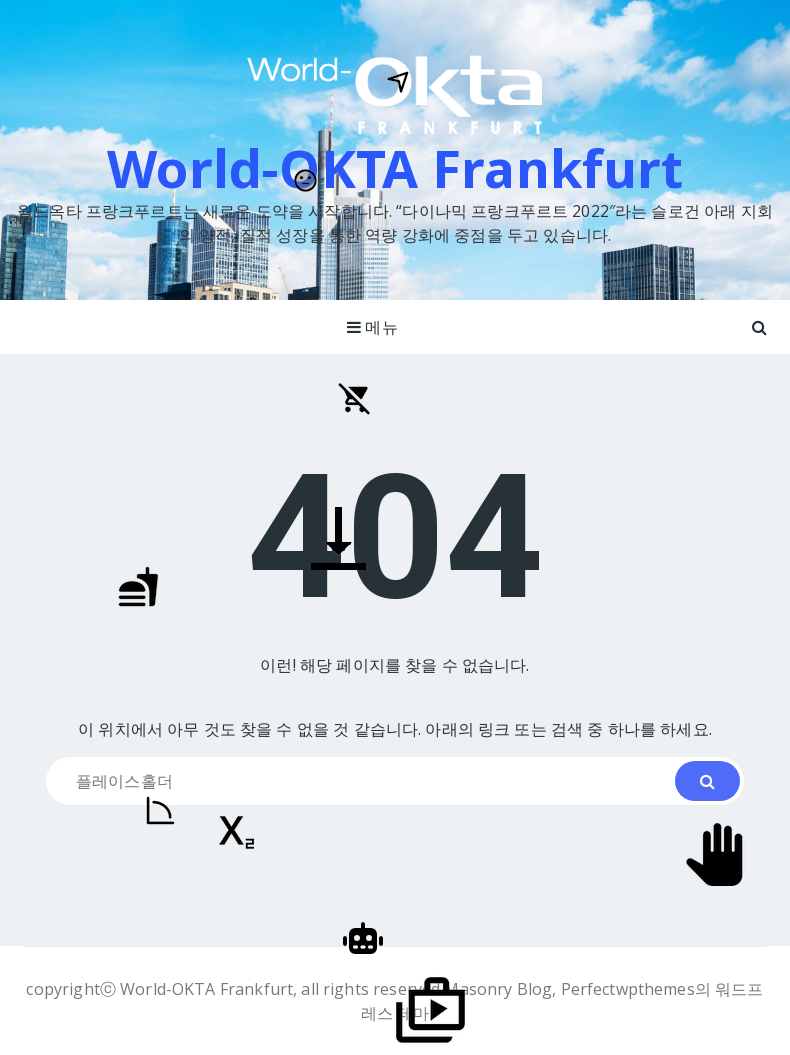 The width and height of the screenshot is (790, 1055). I want to click on view production possibility frontier chart, so click(160, 810).